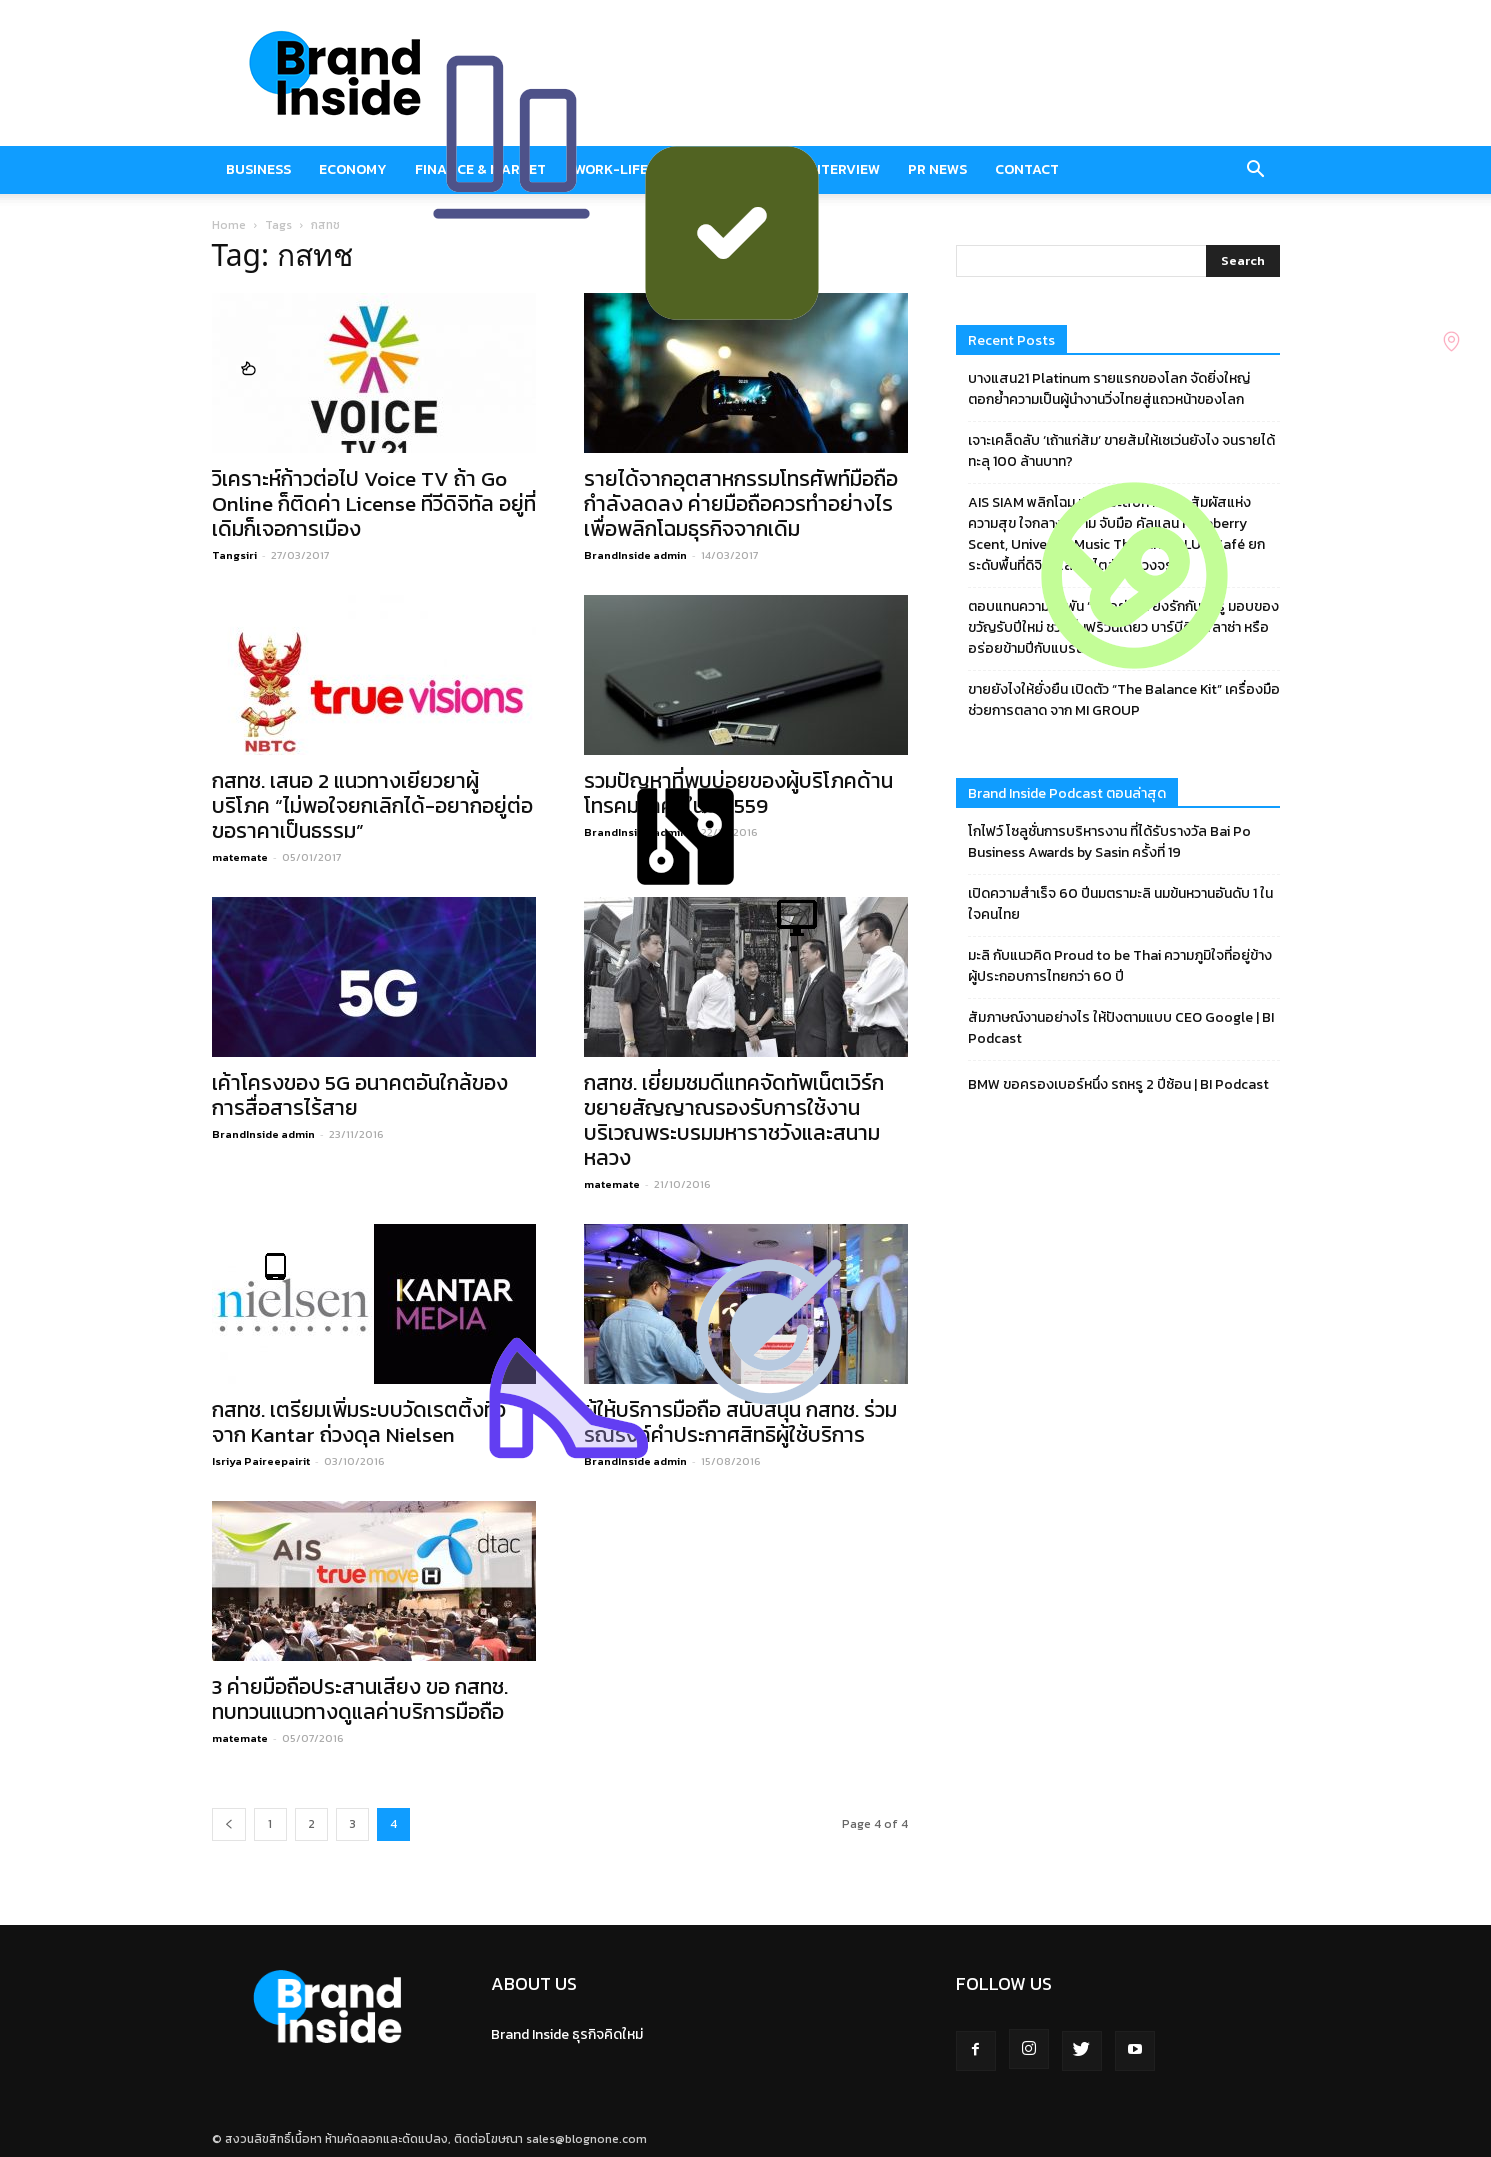  What do you see at coordinates (560, 1403) in the screenshot?
I see `browse women's footwear category` at bounding box center [560, 1403].